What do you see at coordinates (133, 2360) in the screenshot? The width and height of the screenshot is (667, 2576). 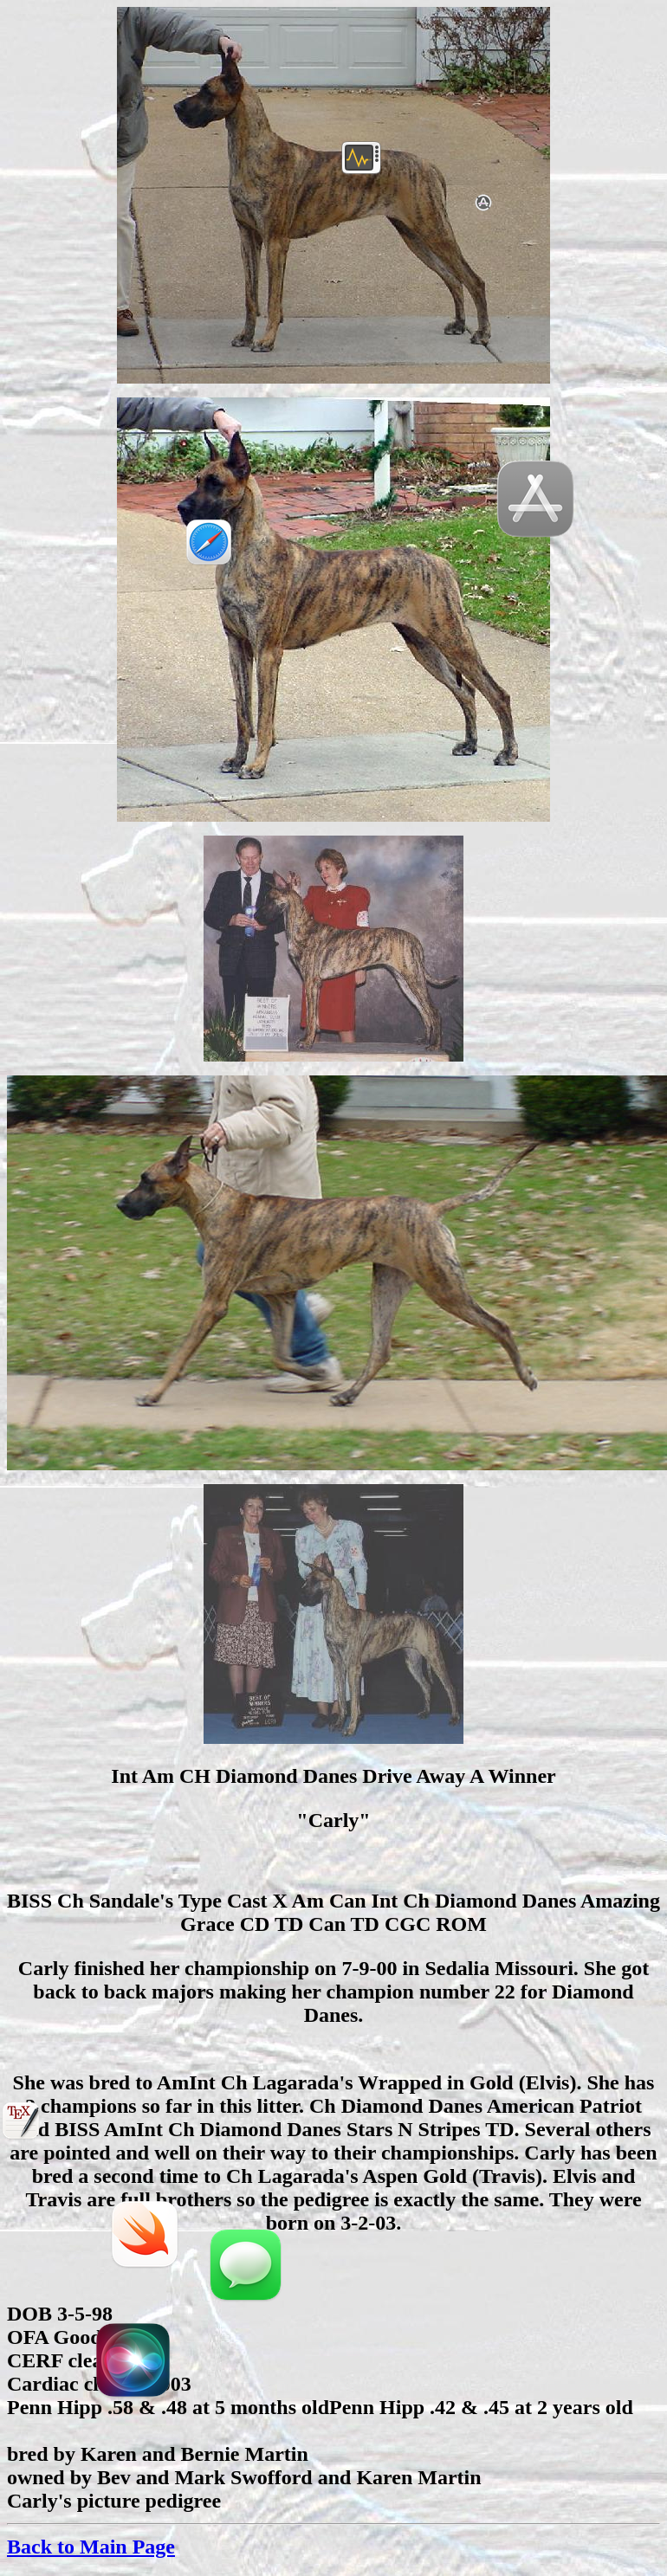 I see `activate Siri voice assistant` at bounding box center [133, 2360].